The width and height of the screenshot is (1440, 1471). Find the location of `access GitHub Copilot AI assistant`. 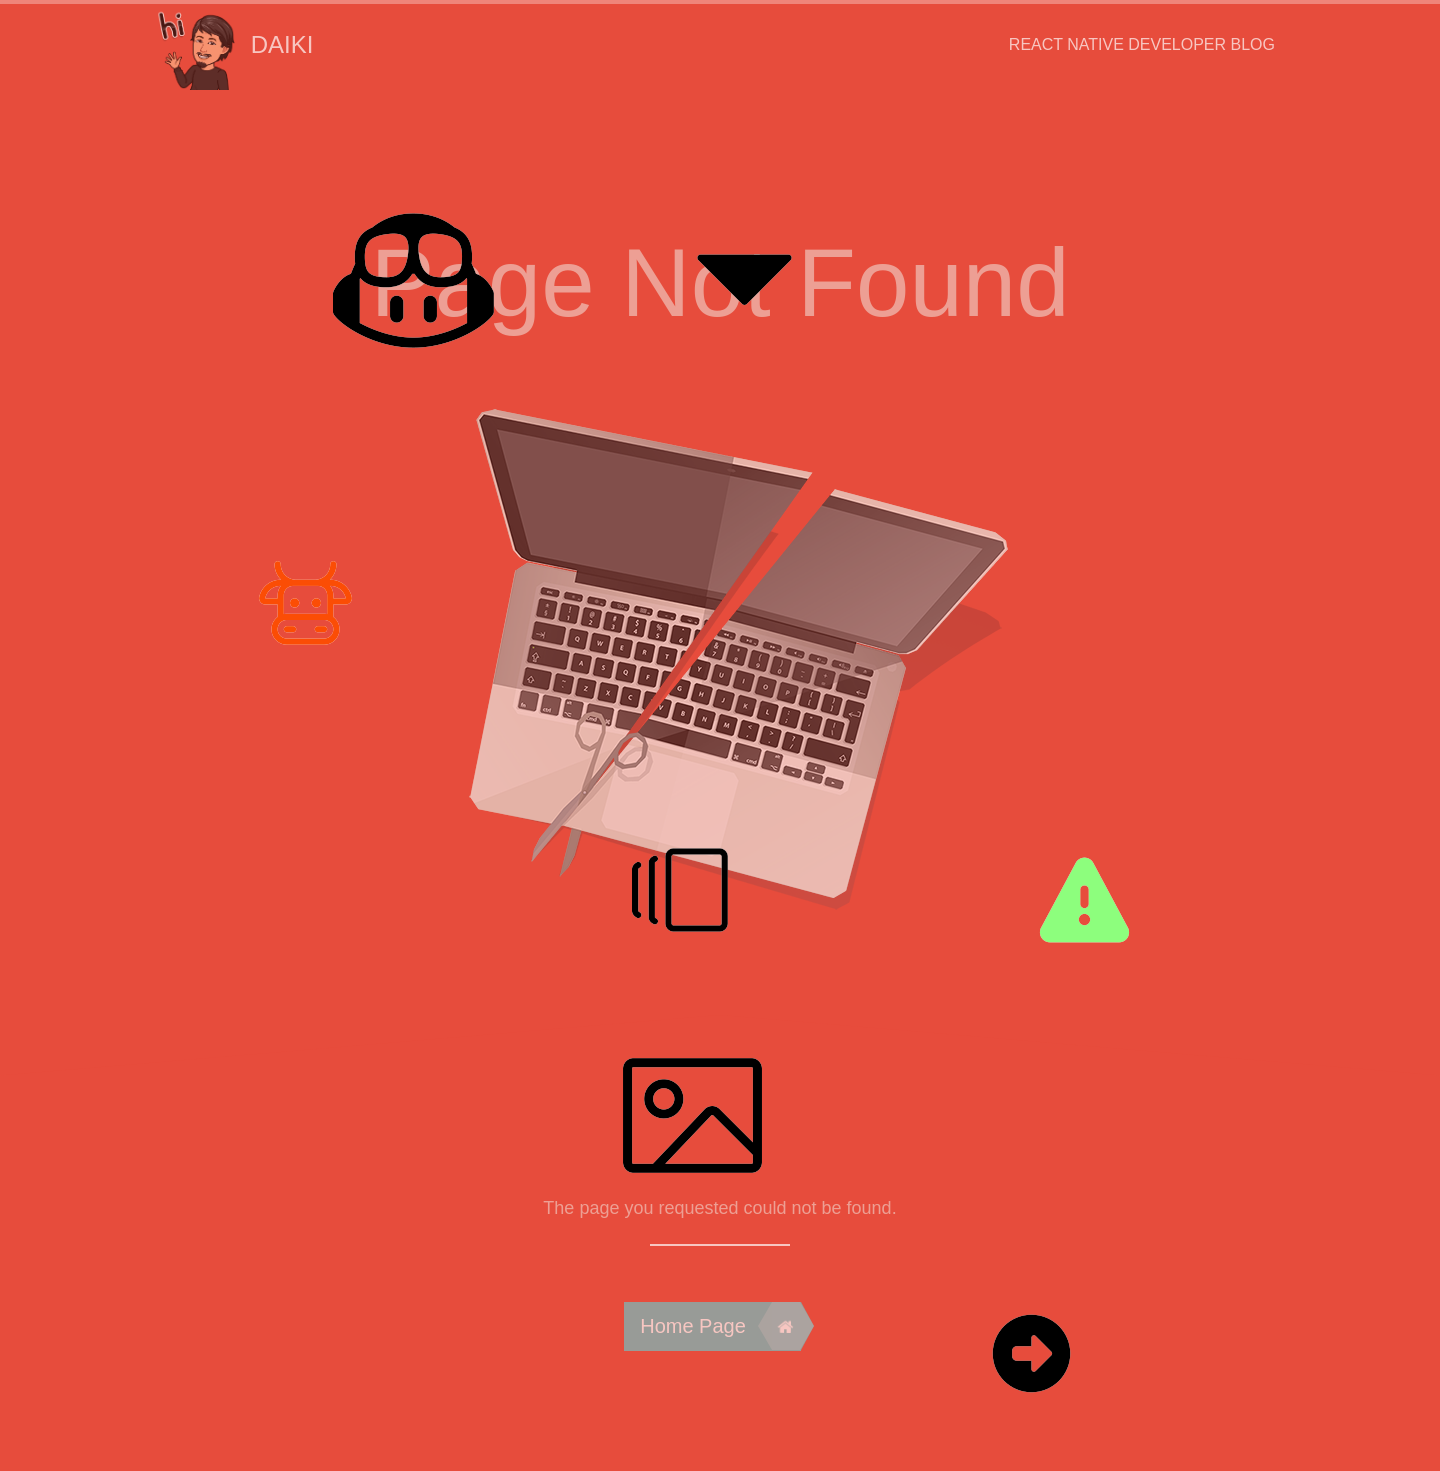

access GitHub Copilot AI assistant is located at coordinates (413, 280).